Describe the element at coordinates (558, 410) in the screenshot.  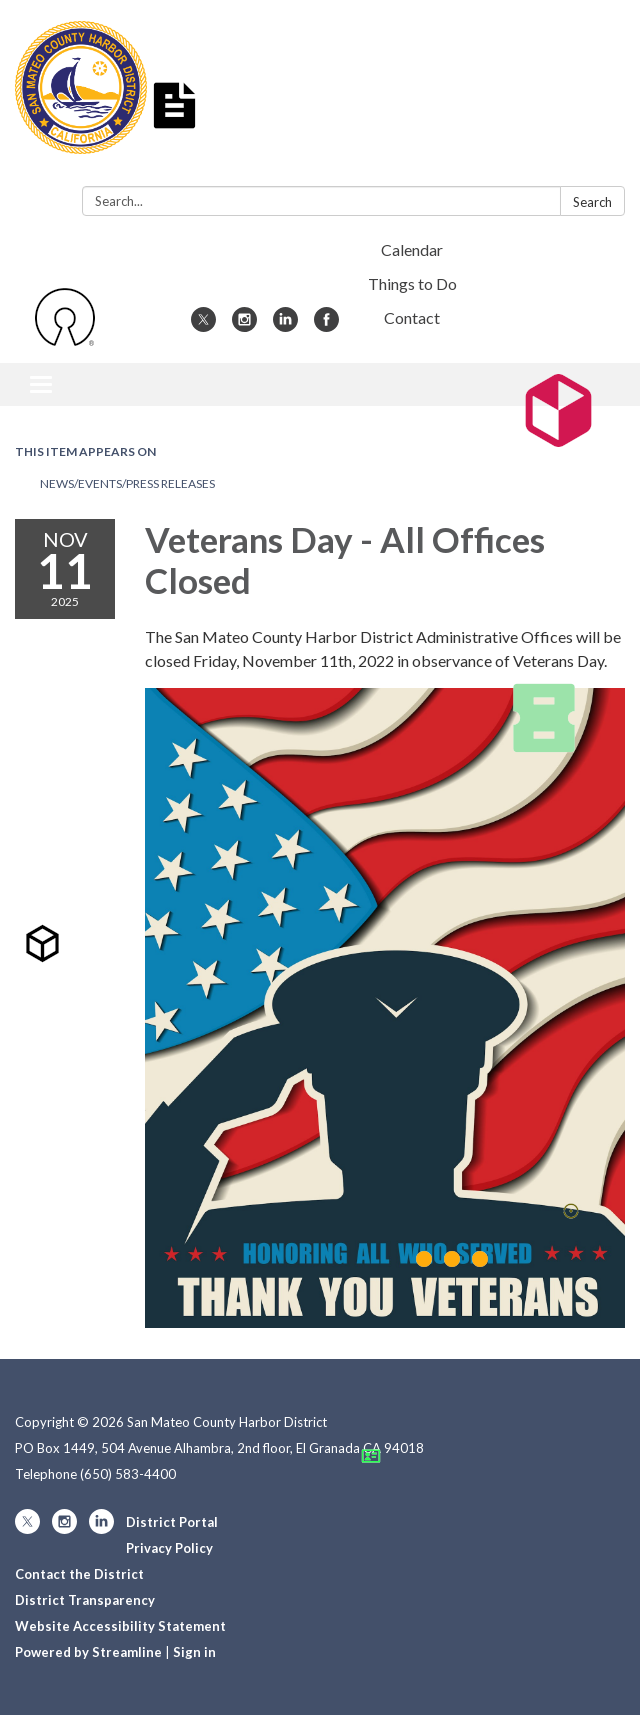
I see `flatpak package manager logo` at that location.